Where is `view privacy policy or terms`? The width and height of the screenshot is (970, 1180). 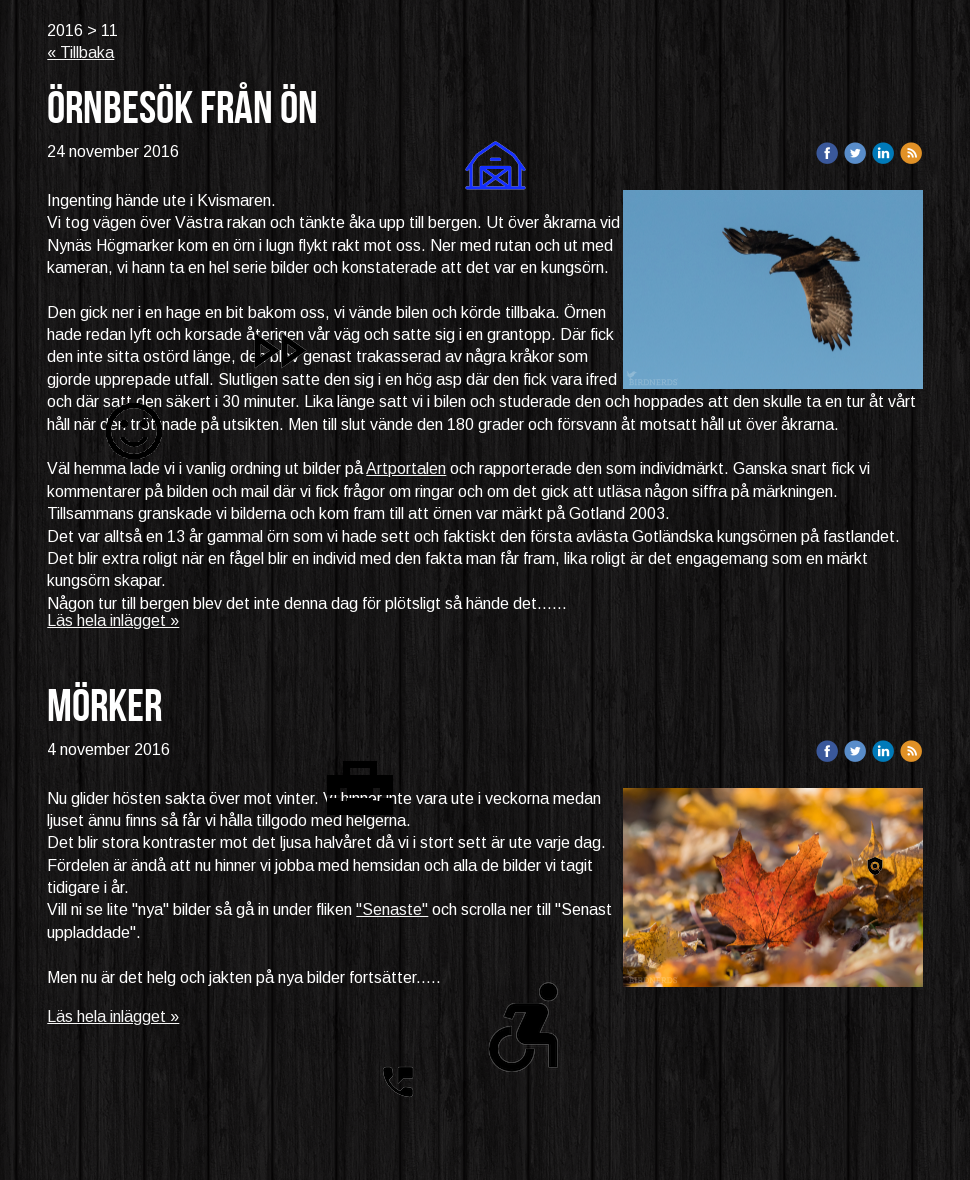
view privacy policy or terms is located at coordinates (875, 866).